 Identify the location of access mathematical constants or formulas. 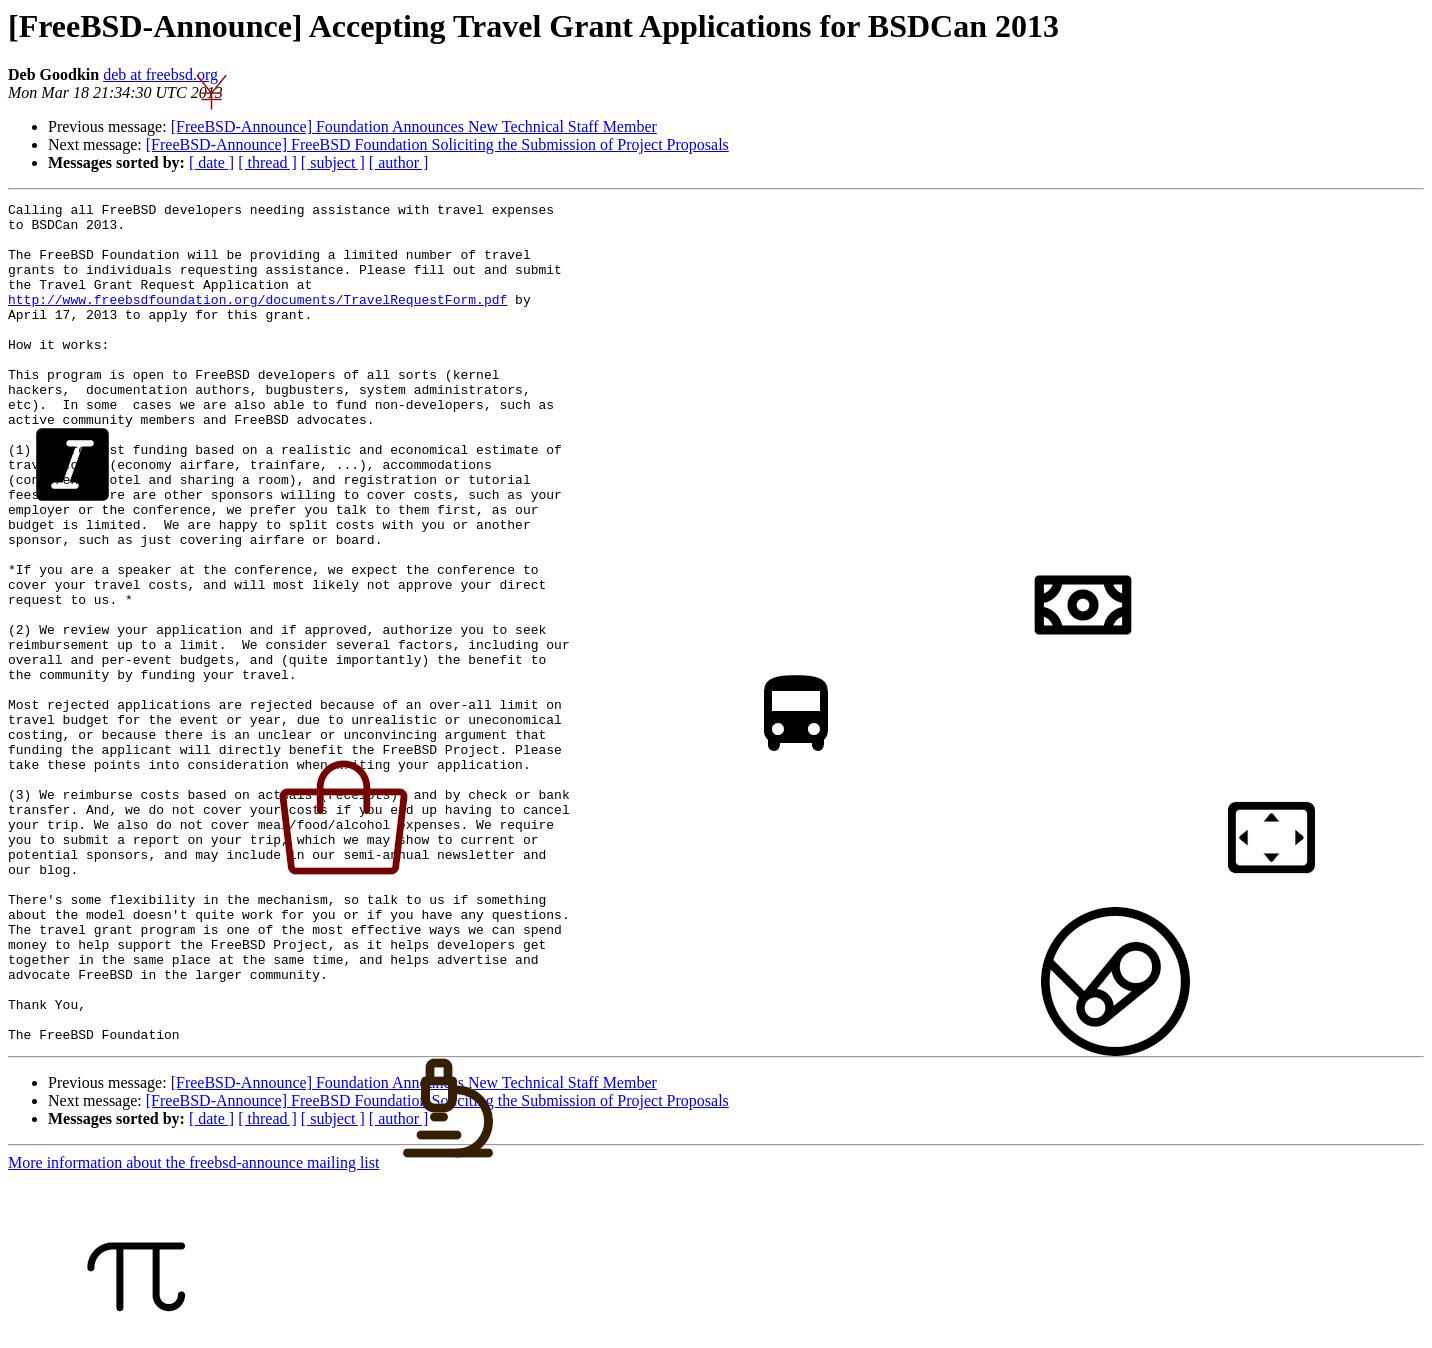
(138, 1275).